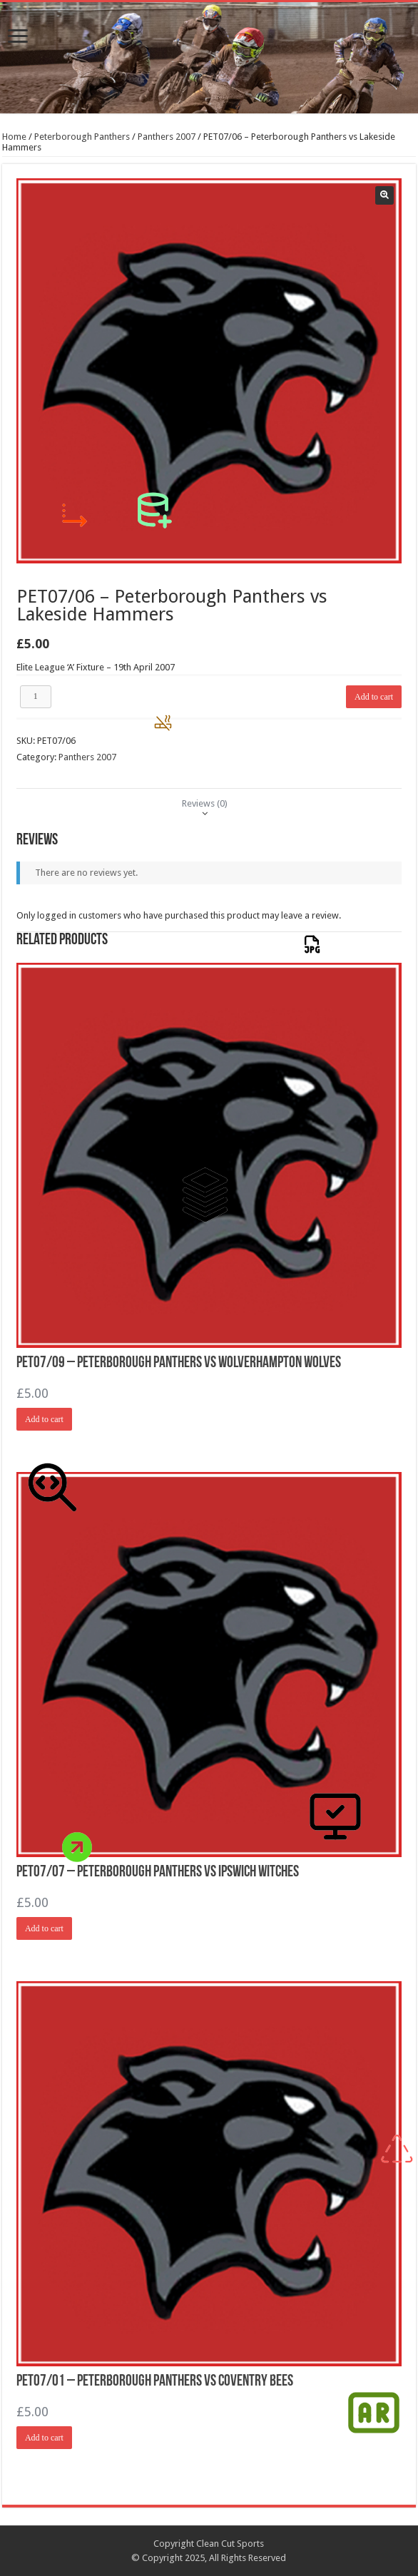  What do you see at coordinates (312, 944) in the screenshot?
I see `indicates a JPG image file type` at bounding box center [312, 944].